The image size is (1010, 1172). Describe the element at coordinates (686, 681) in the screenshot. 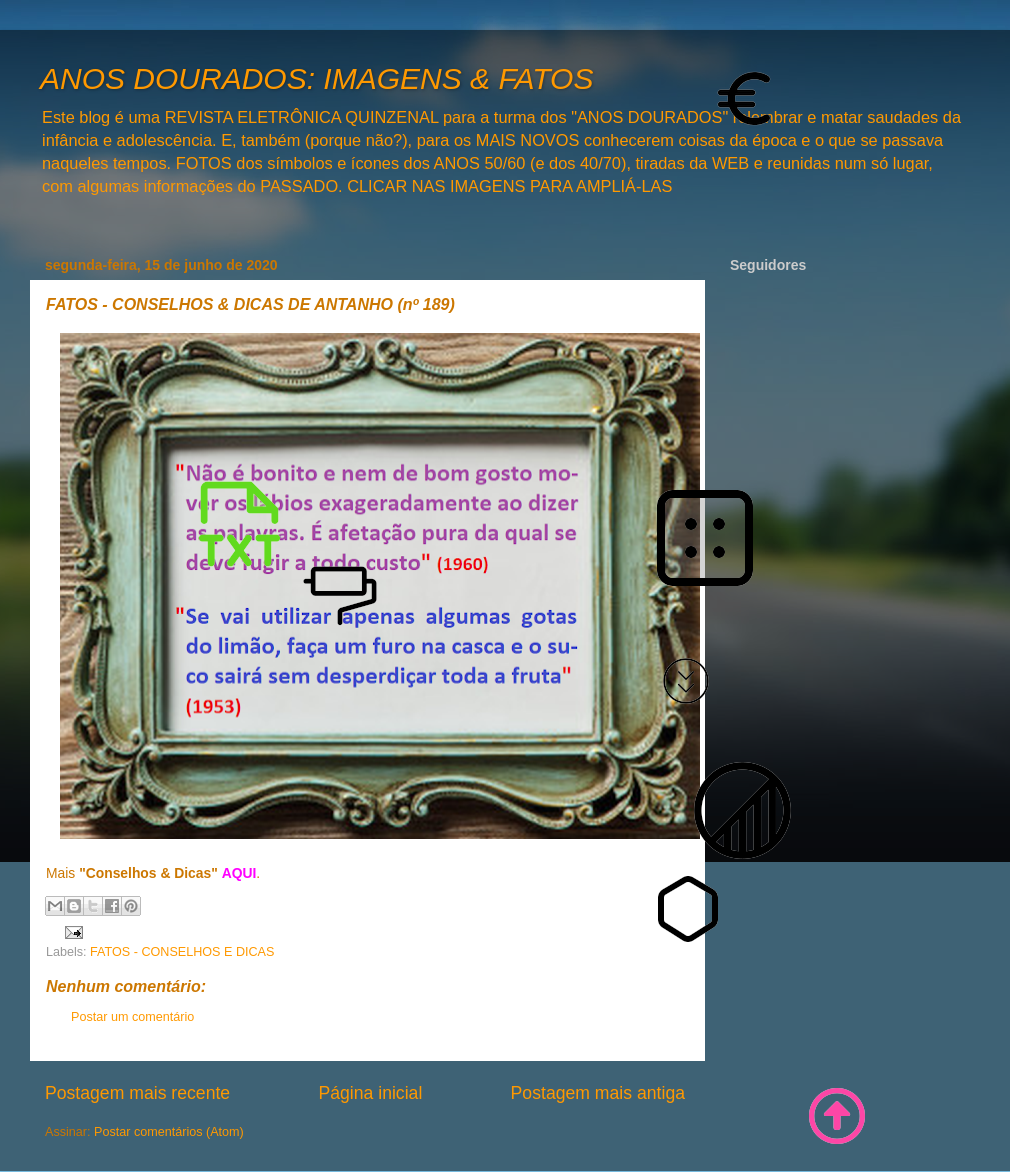

I see `expand all content below` at that location.